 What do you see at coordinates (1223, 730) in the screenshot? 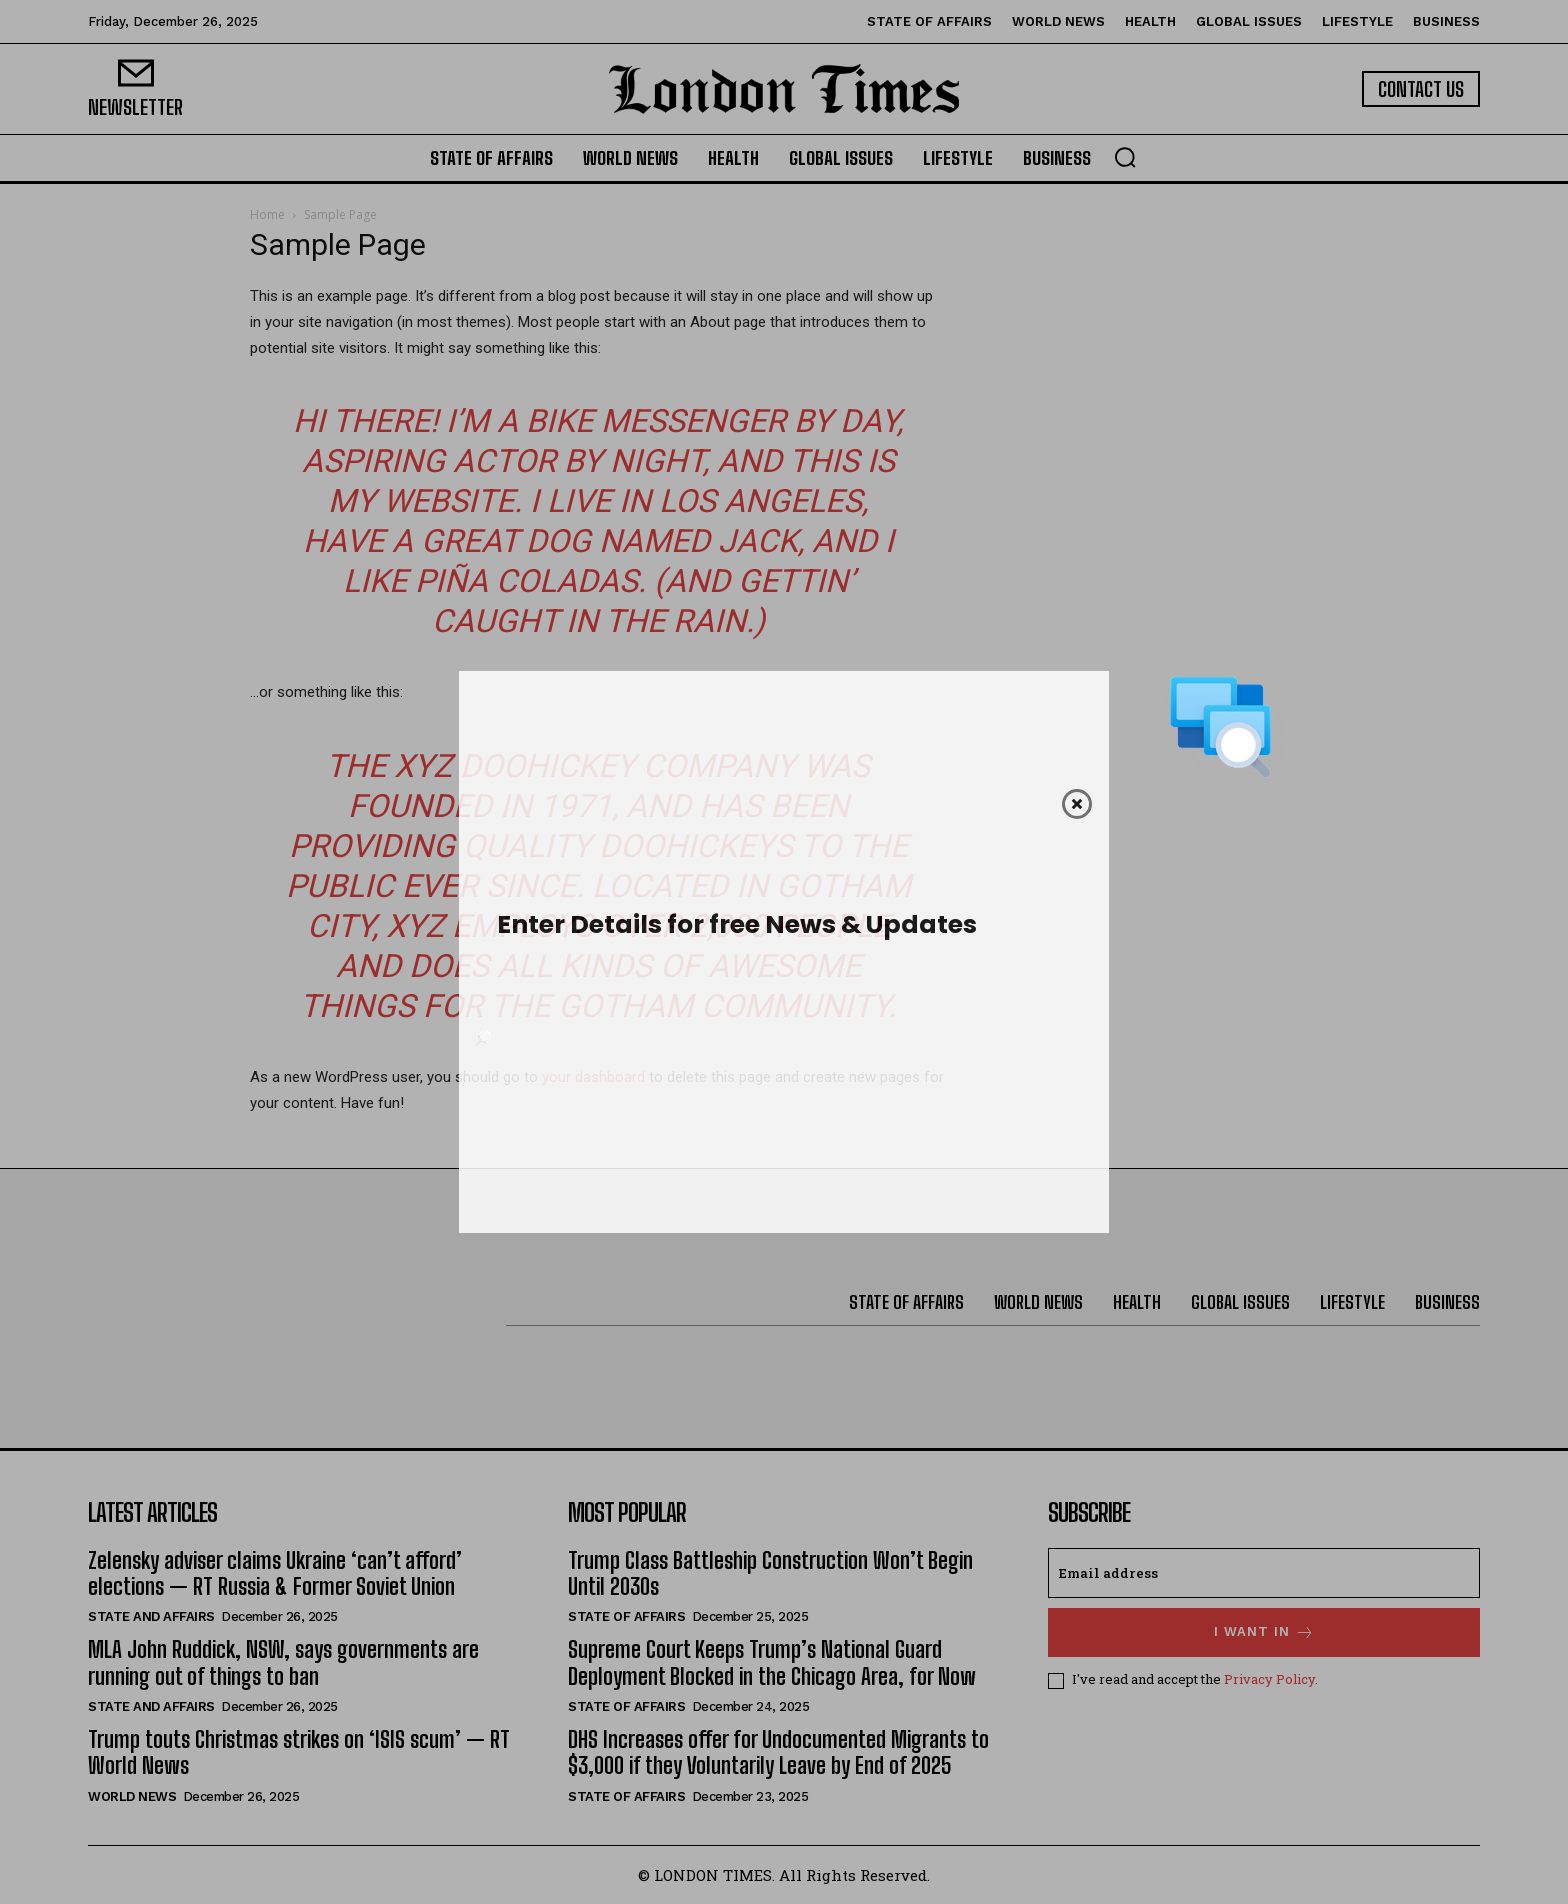
I see `open packet viewer application` at bounding box center [1223, 730].